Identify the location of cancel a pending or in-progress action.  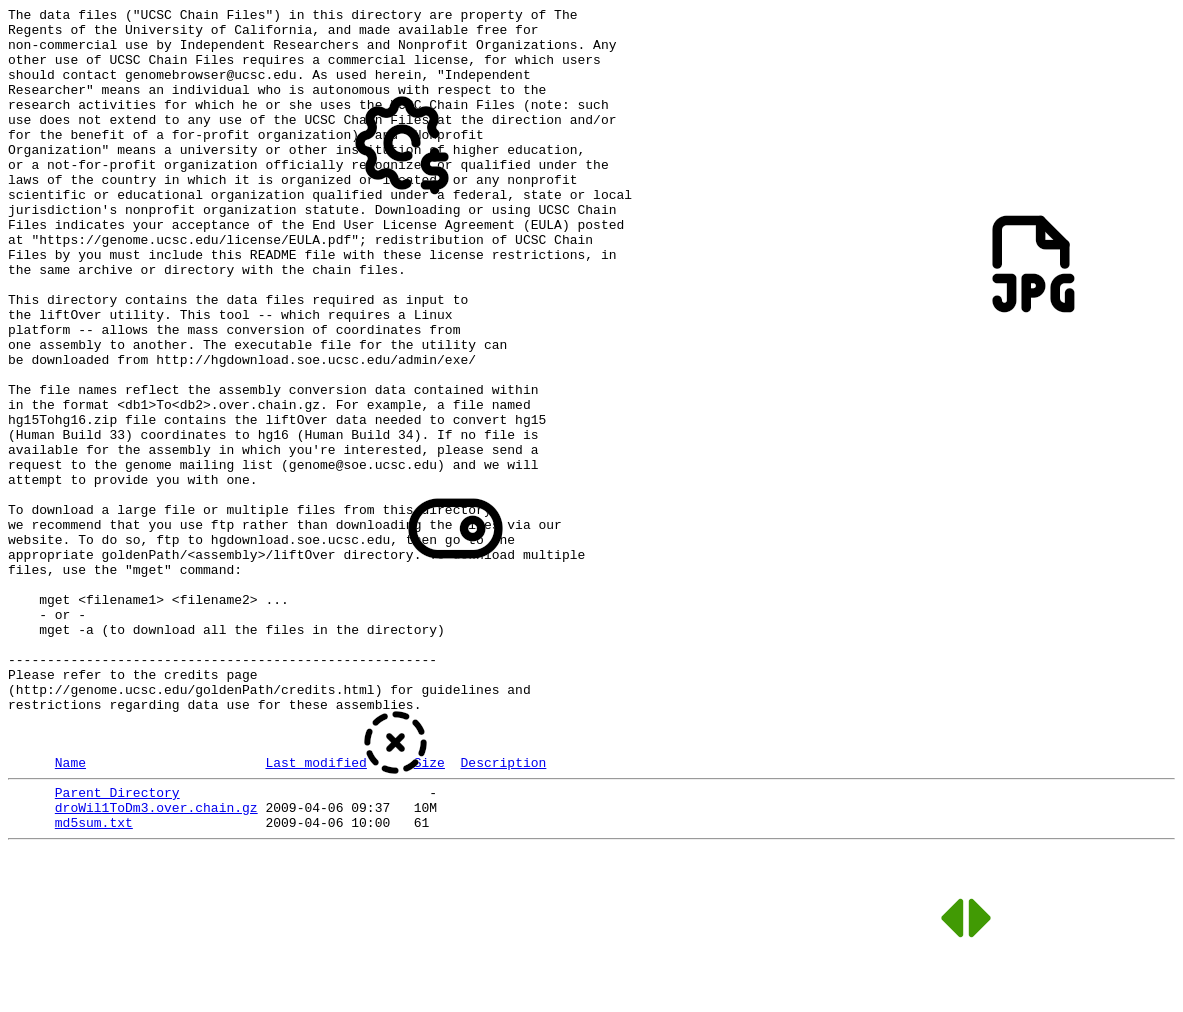
(395, 742).